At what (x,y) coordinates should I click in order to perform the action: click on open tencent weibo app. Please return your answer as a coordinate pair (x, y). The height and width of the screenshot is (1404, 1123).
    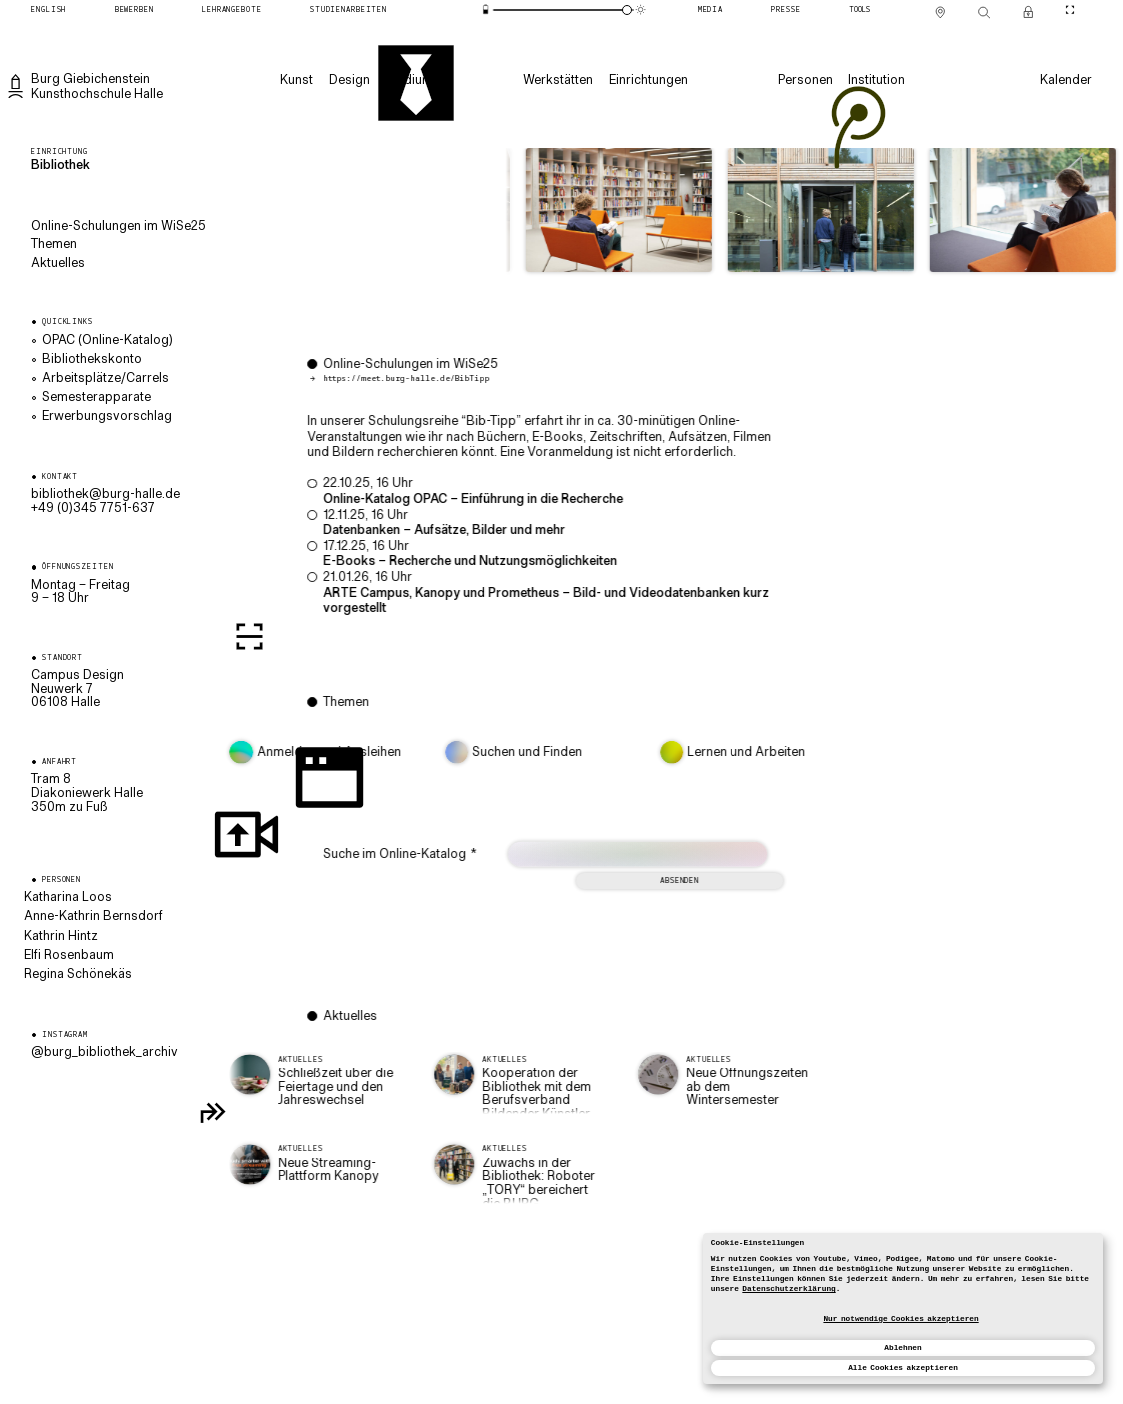
    Looking at the image, I should click on (858, 127).